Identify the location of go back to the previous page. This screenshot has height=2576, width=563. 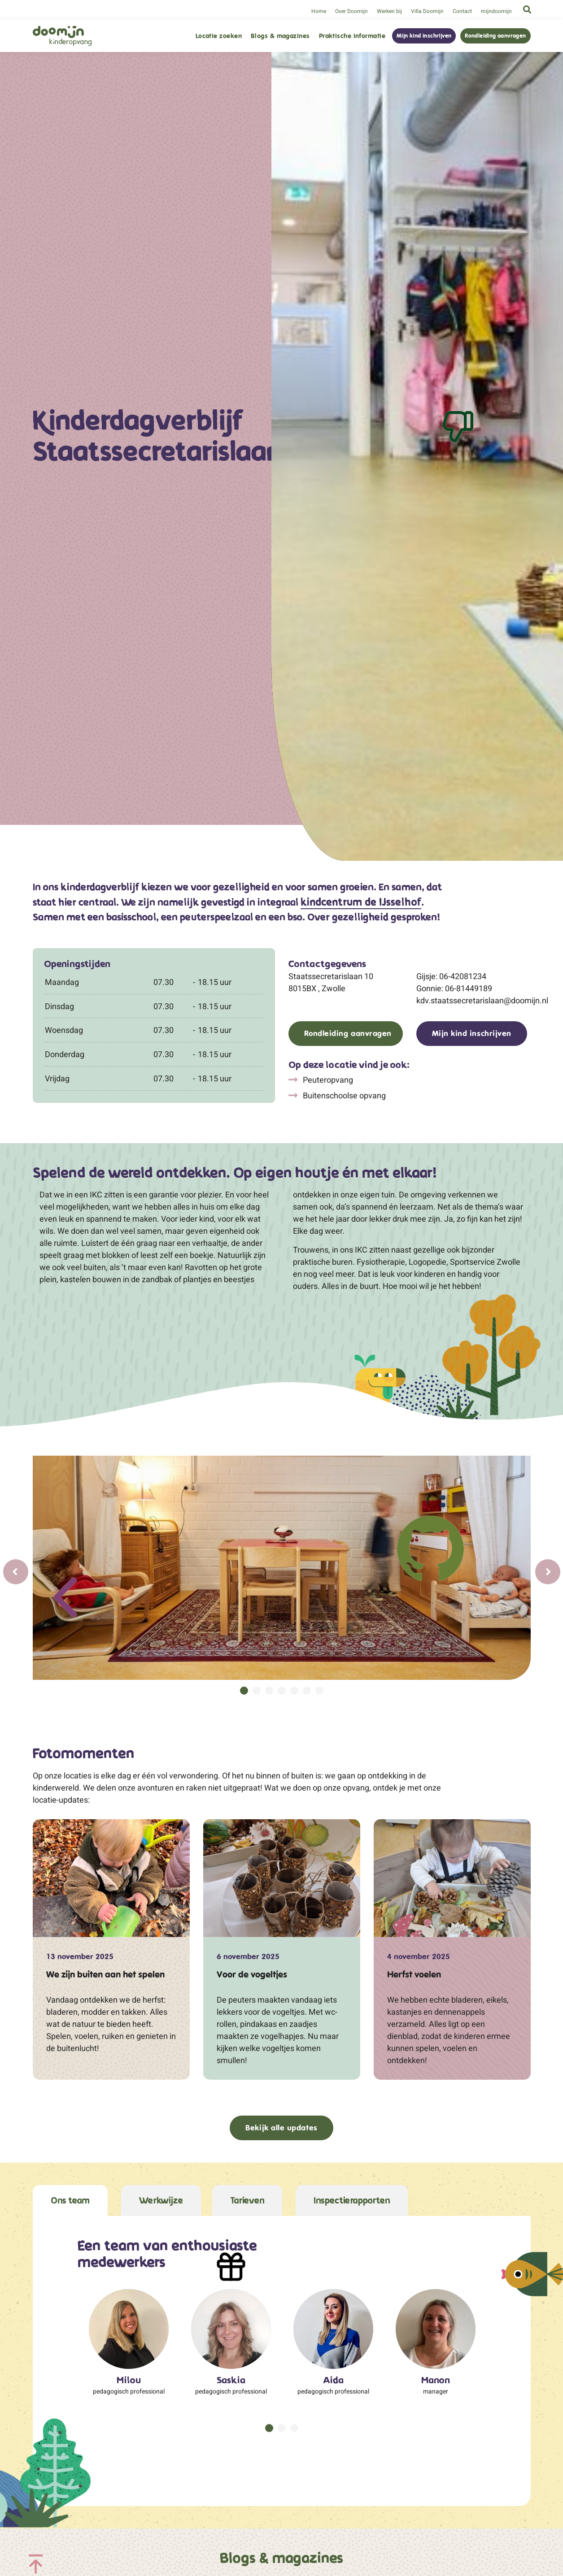
(69, 1597).